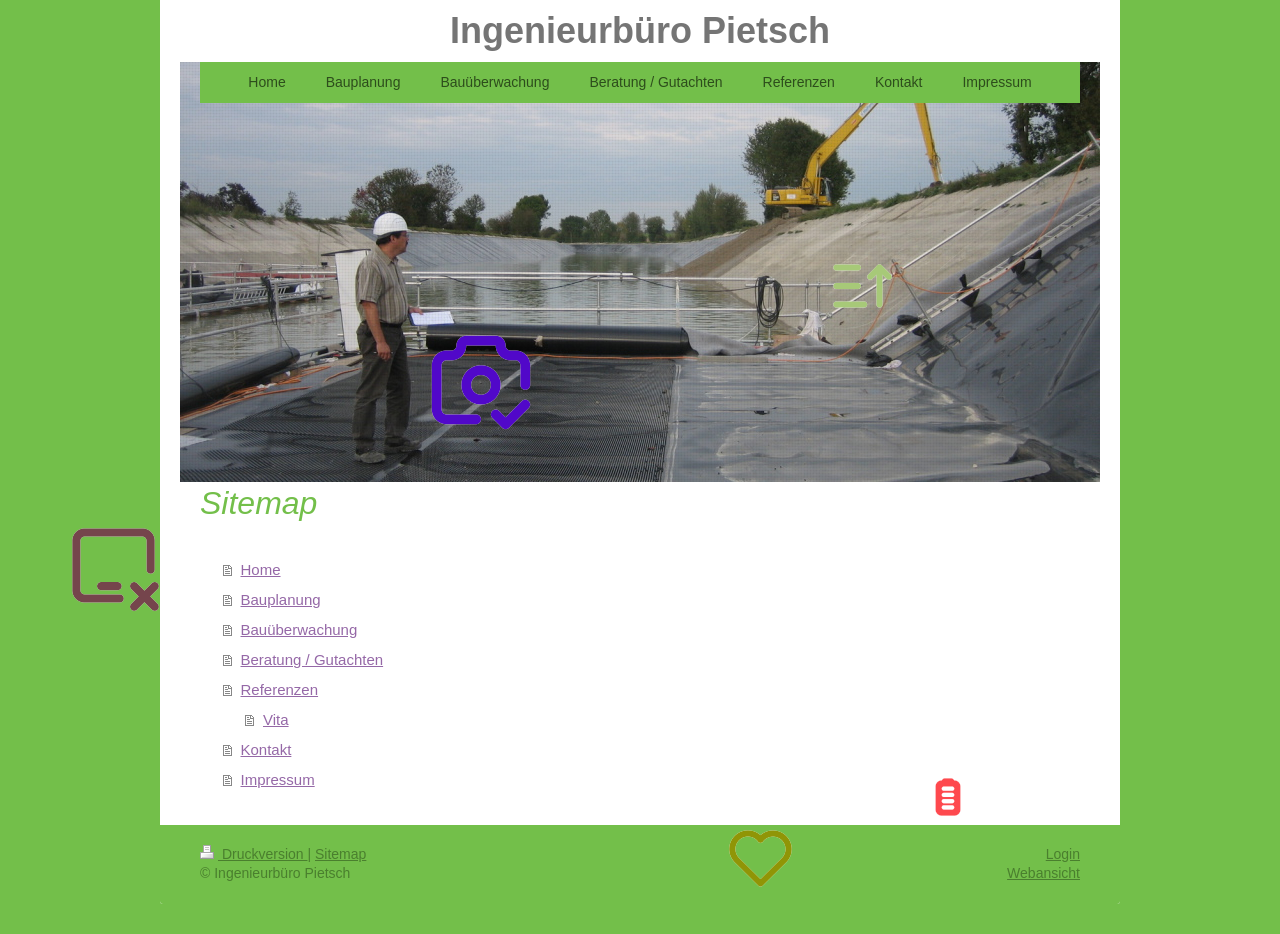 Image resolution: width=1280 pixels, height=934 pixels. What do you see at coordinates (948, 797) in the screenshot?
I see `indicates full or high battery level` at bounding box center [948, 797].